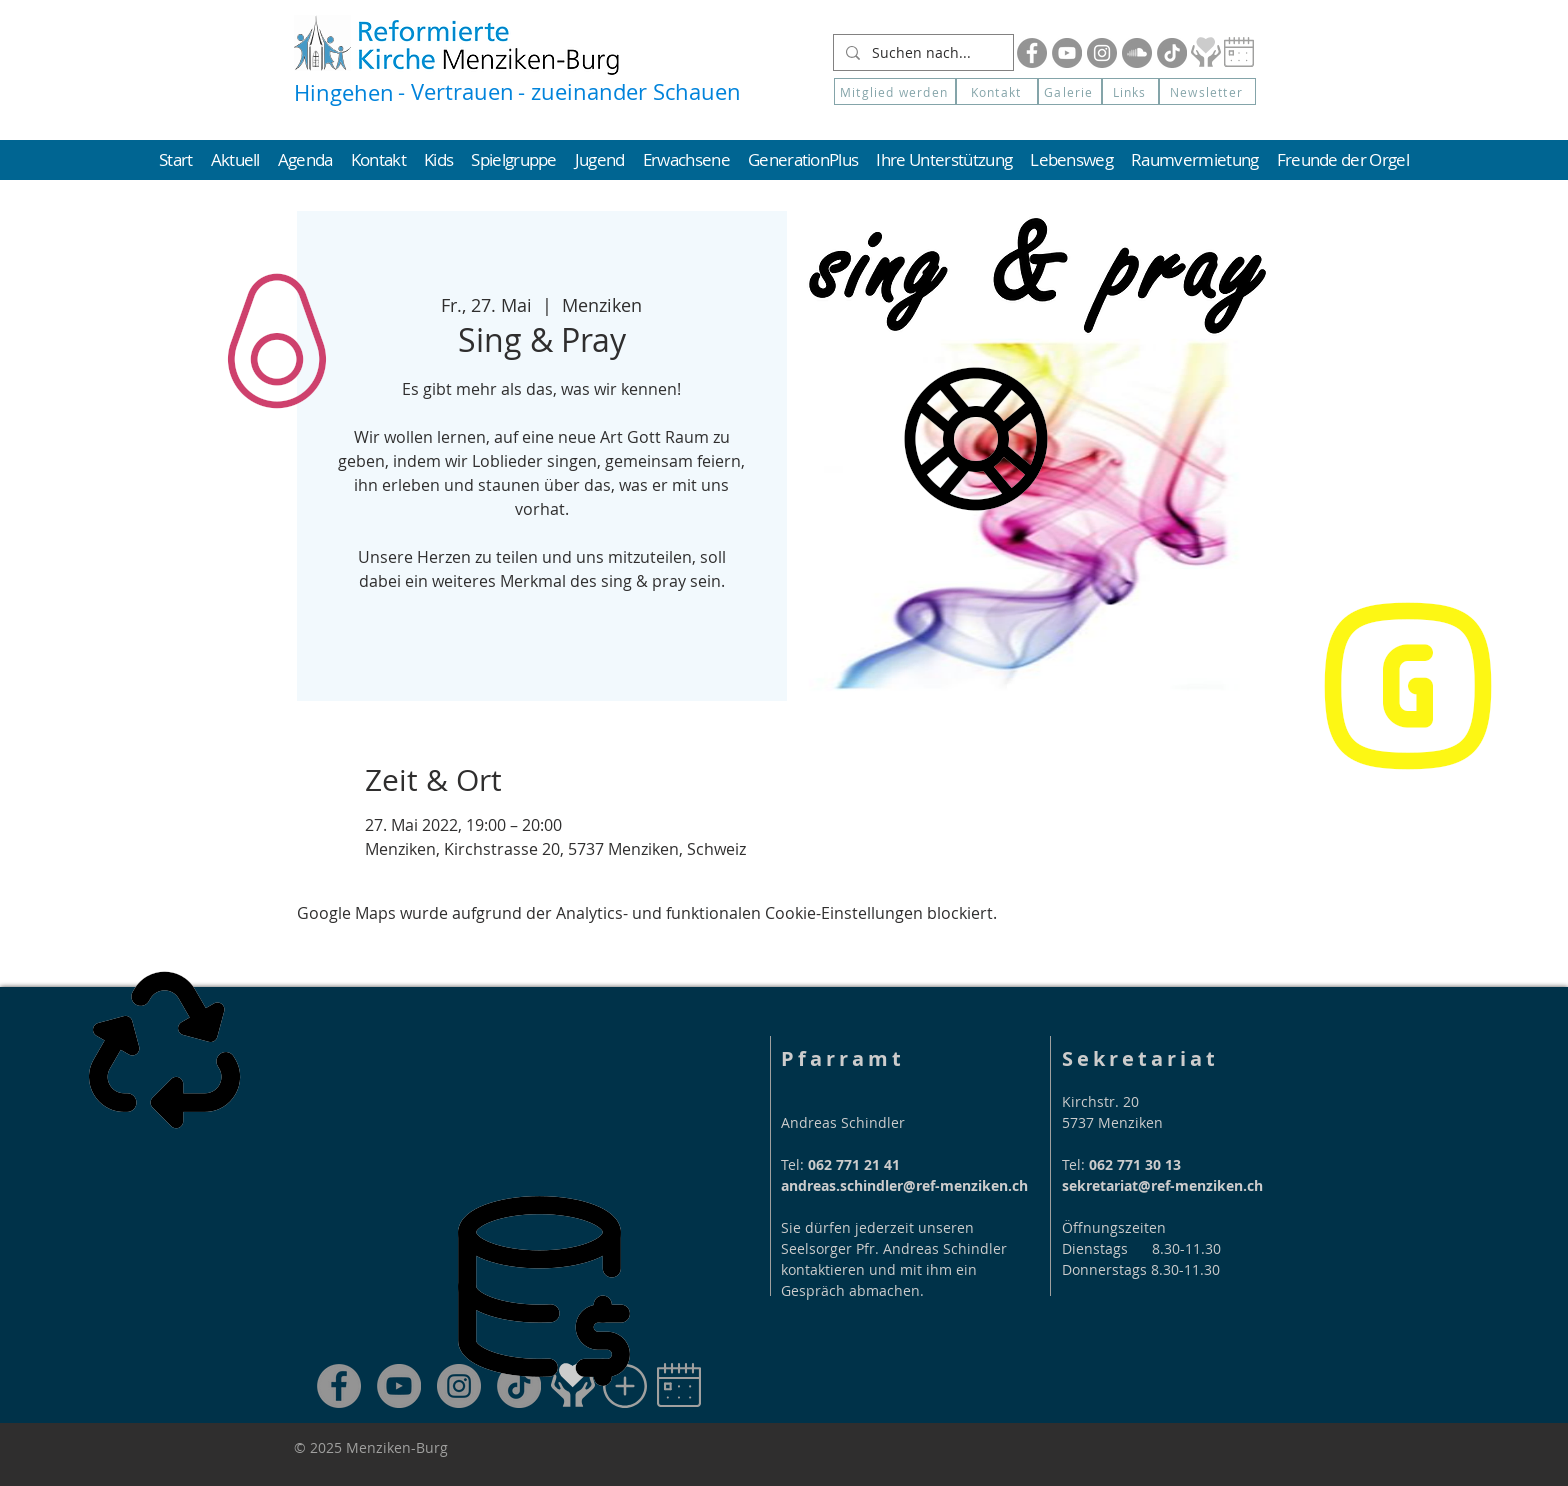 This screenshot has width=1568, height=1486. Describe the element at coordinates (164, 1046) in the screenshot. I see `indicates recyclable item or material` at that location.